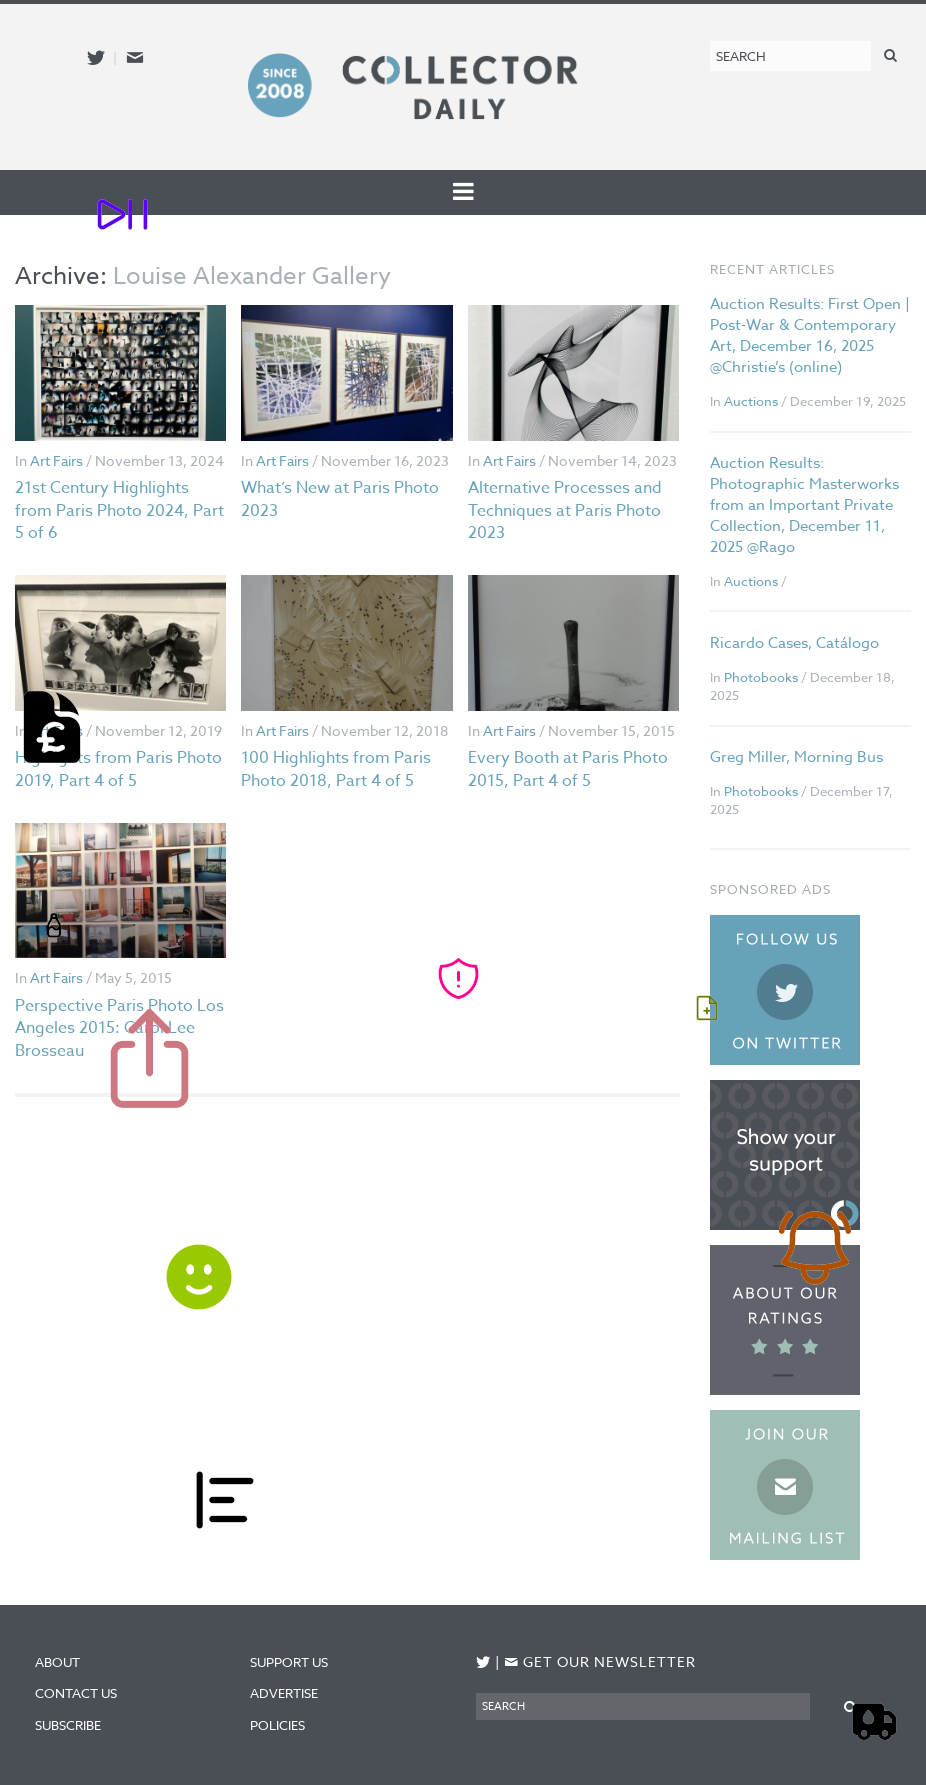 The width and height of the screenshot is (926, 1785). What do you see at coordinates (52, 727) in the screenshot?
I see `view financial document in pounds` at bounding box center [52, 727].